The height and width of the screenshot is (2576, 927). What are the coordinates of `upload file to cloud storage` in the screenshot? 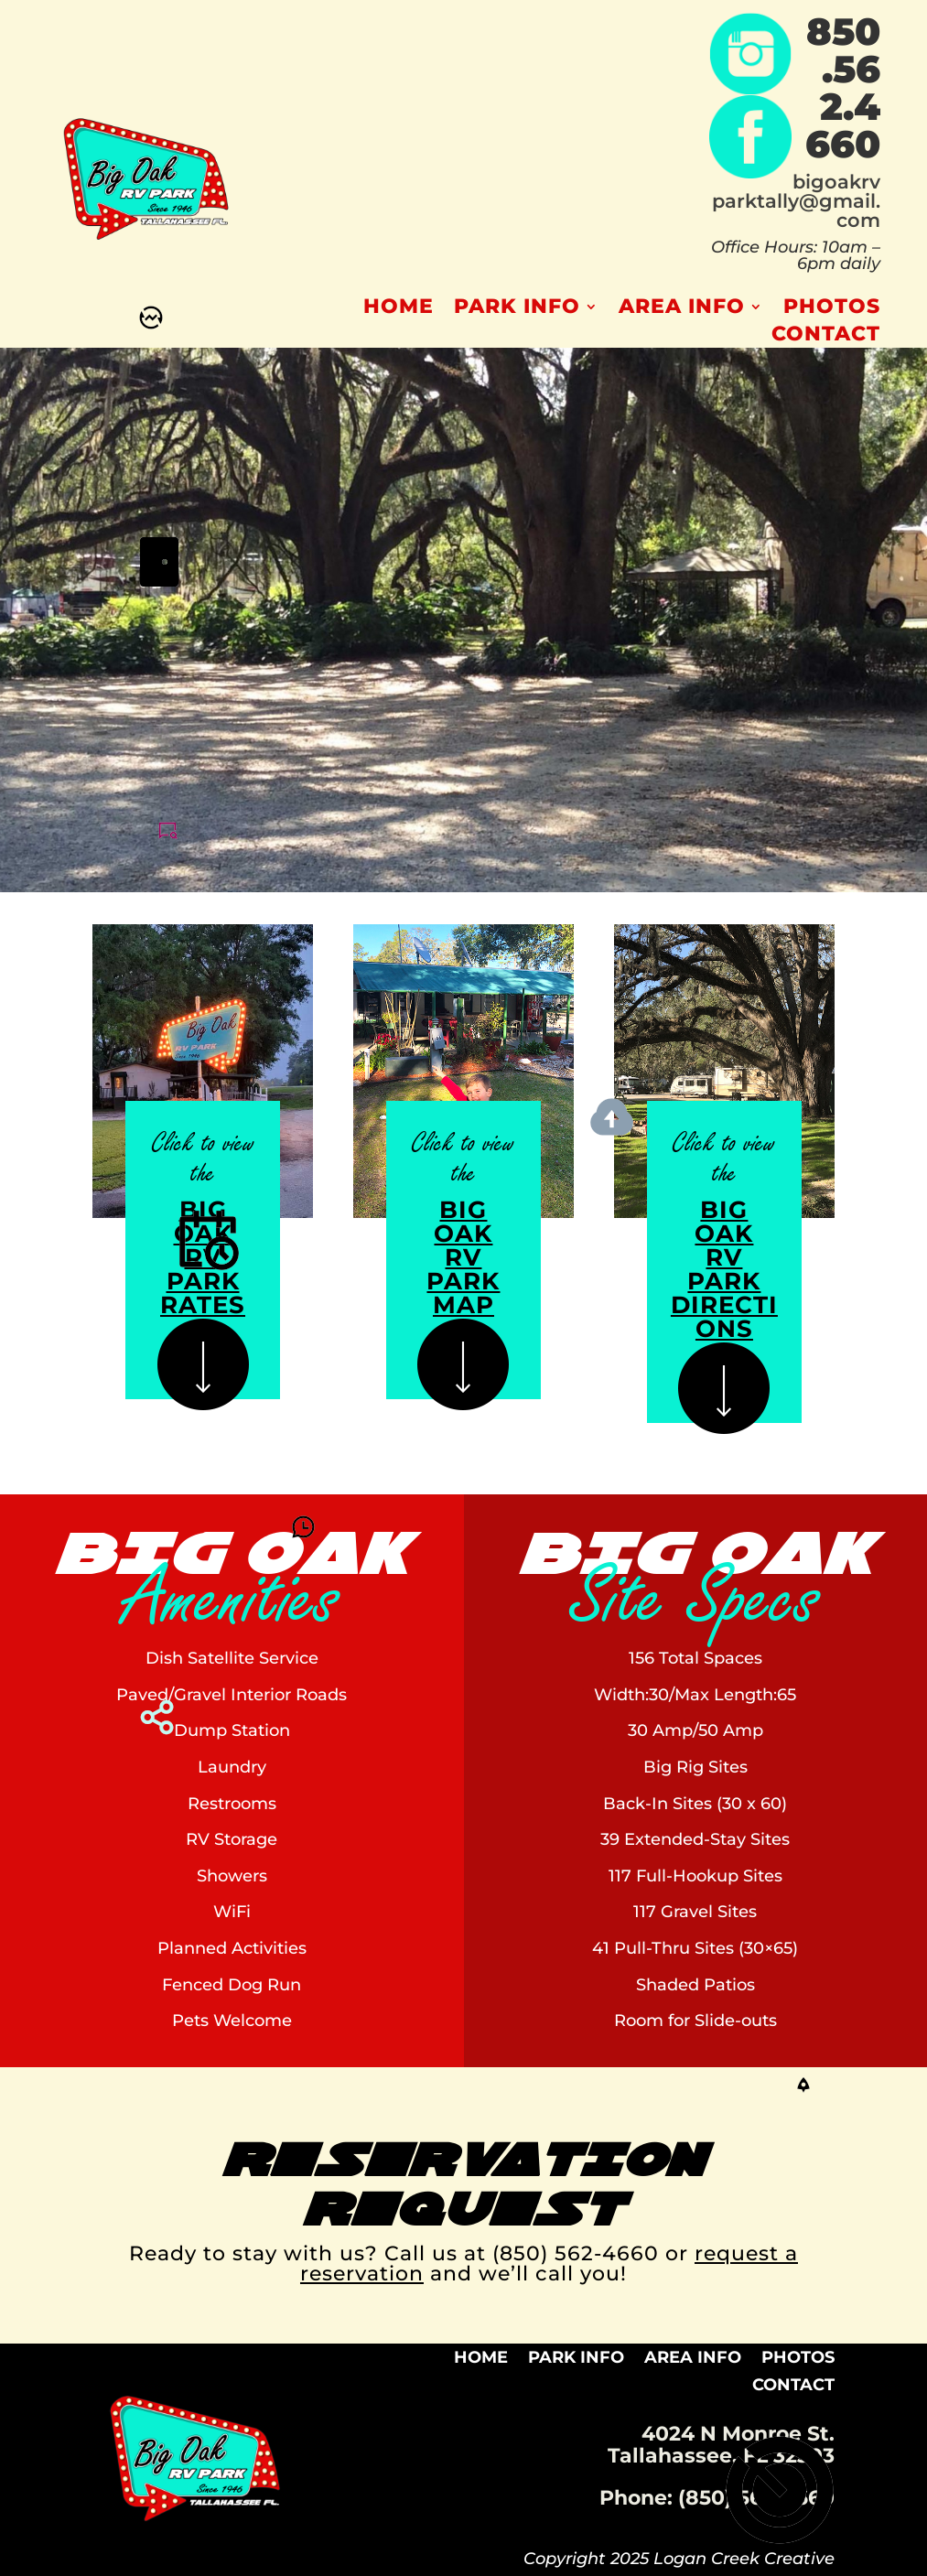 It's located at (611, 1117).